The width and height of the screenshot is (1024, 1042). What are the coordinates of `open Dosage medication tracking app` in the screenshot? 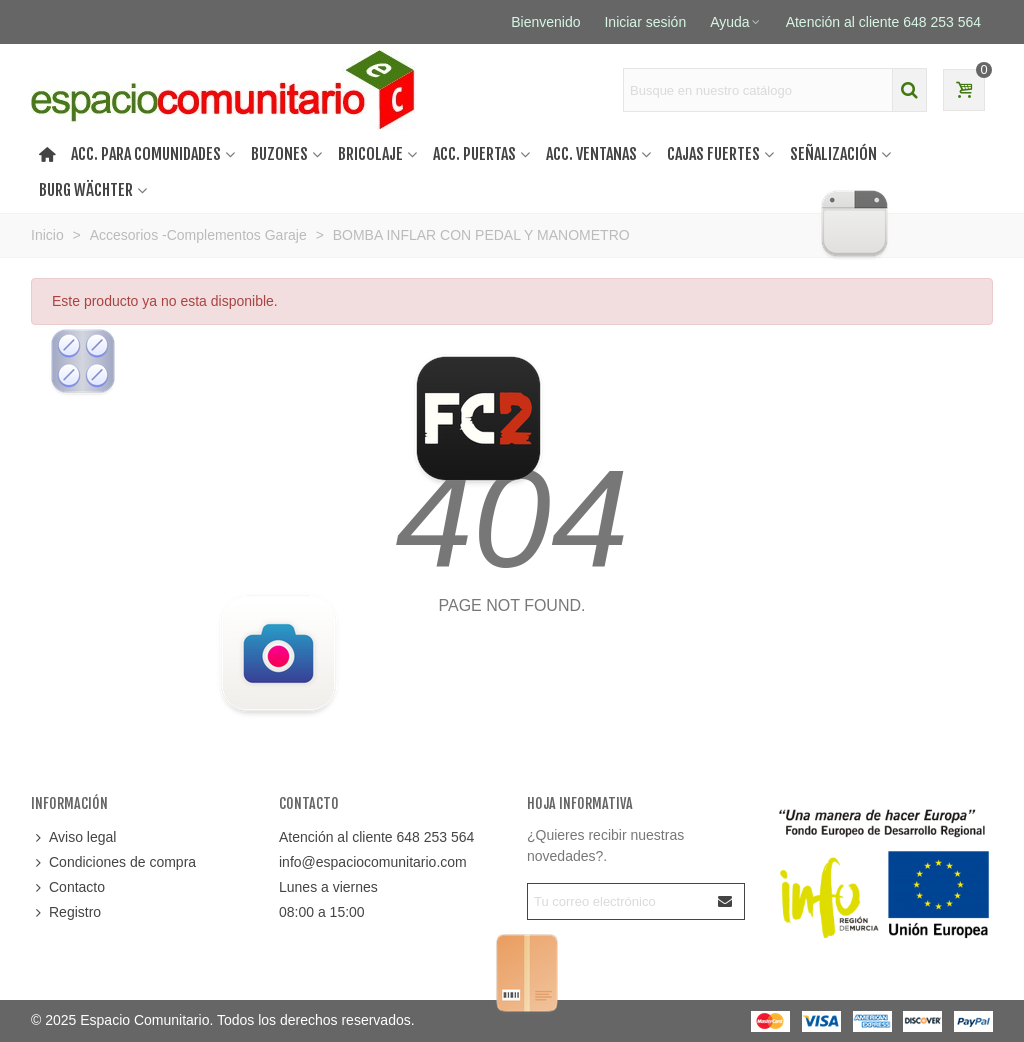 It's located at (83, 361).